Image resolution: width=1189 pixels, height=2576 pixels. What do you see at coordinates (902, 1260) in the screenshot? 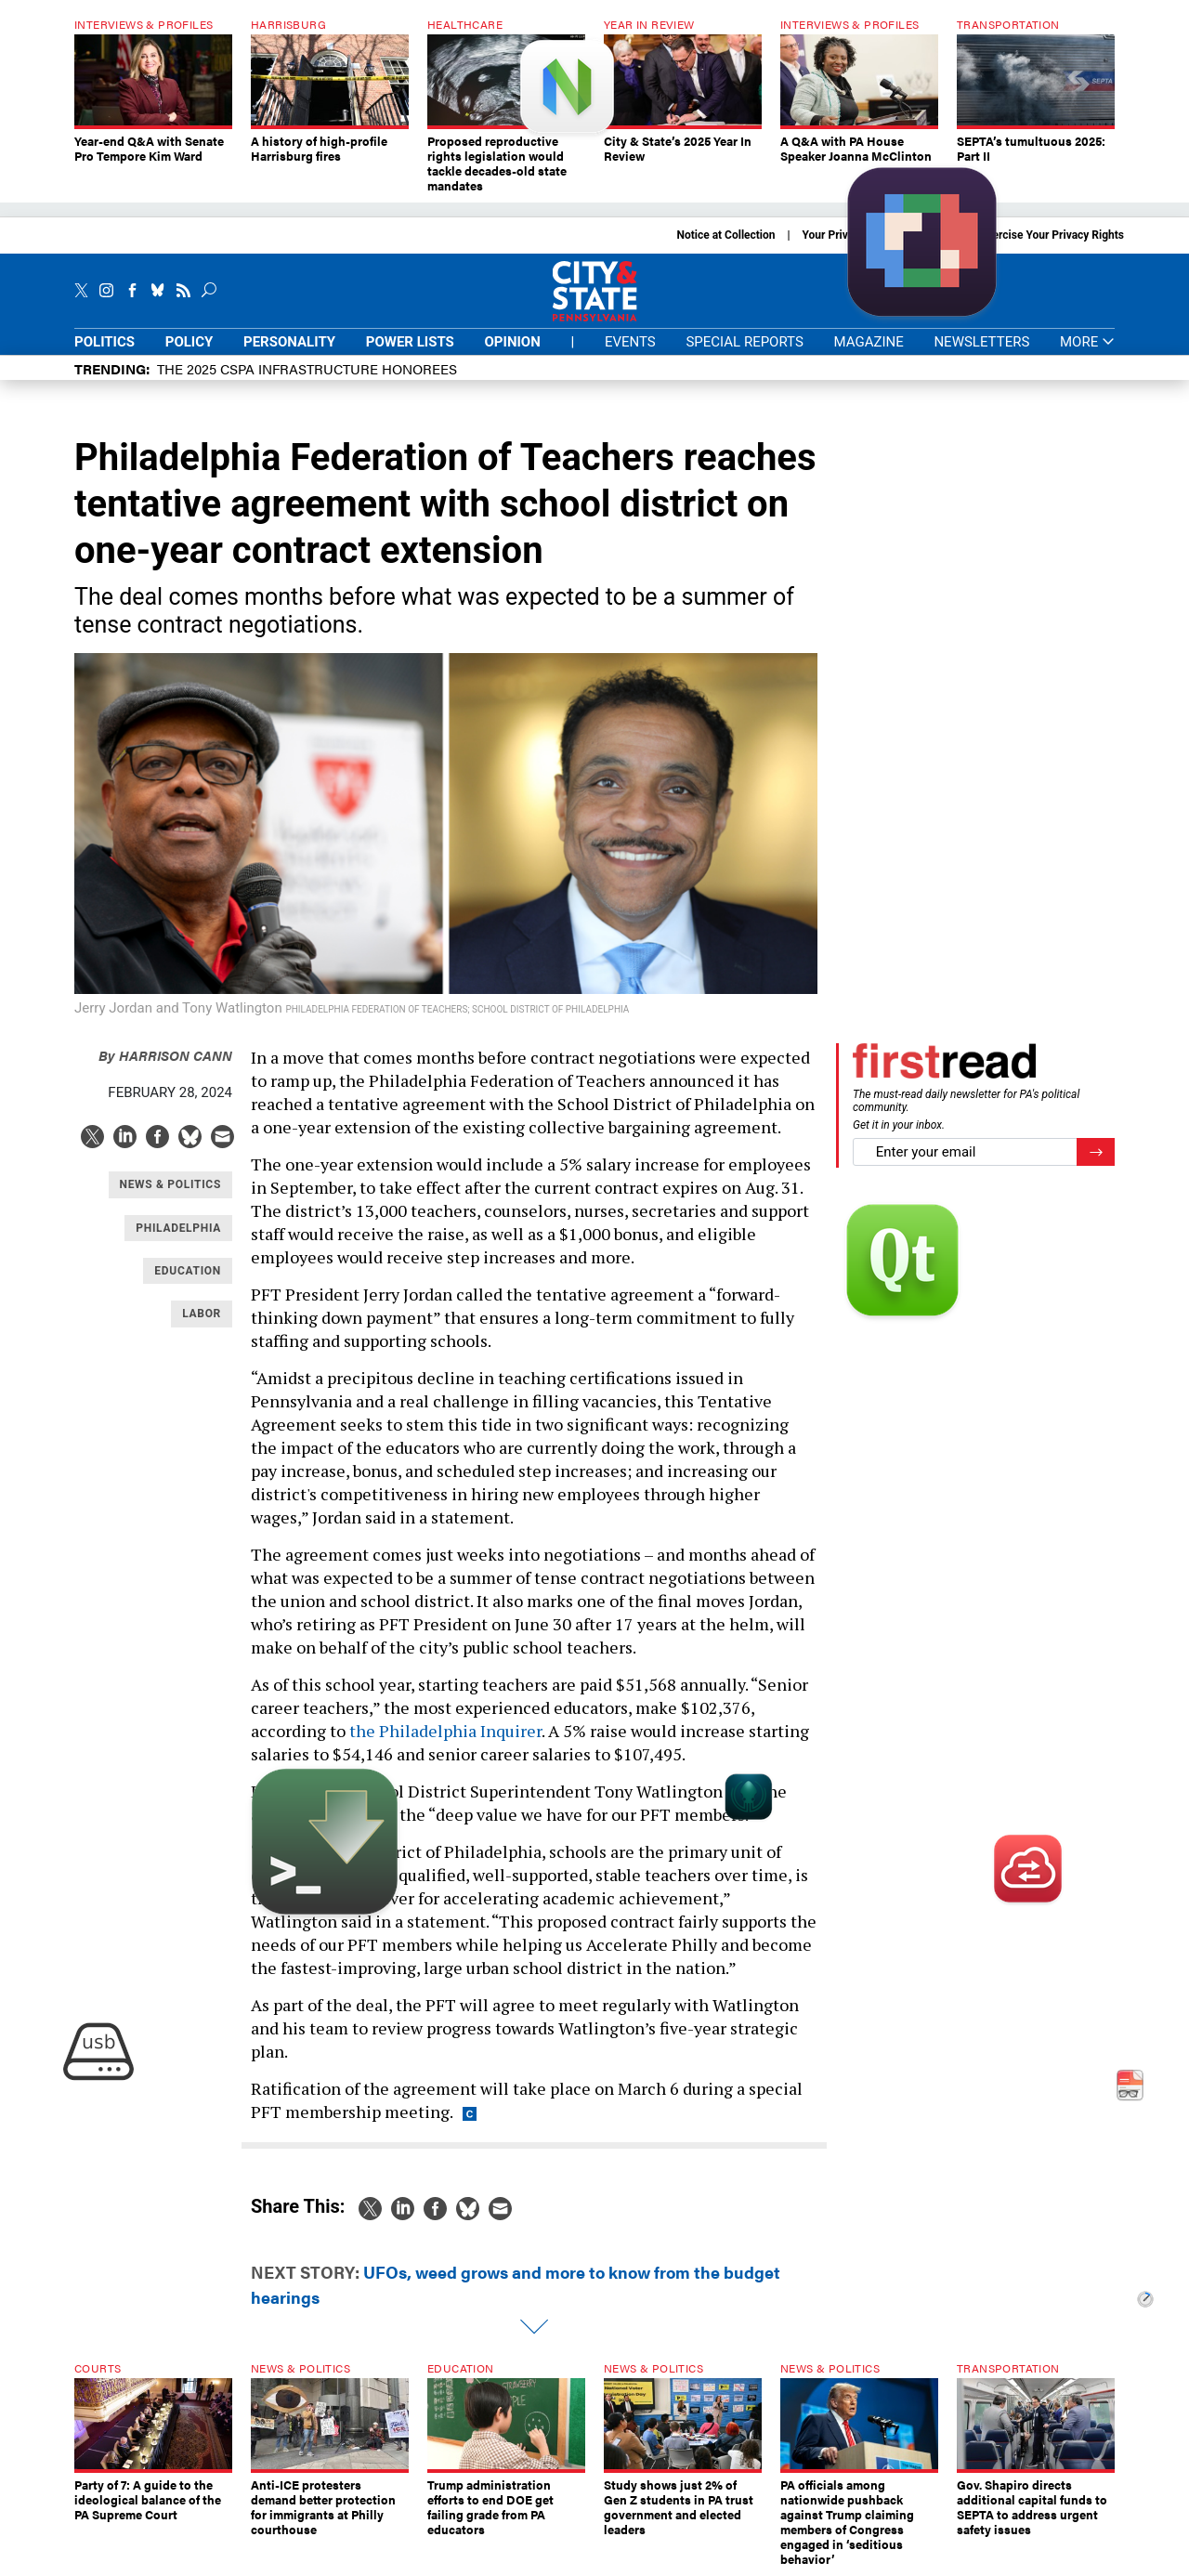
I see `open Qt application framework` at bounding box center [902, 1260].